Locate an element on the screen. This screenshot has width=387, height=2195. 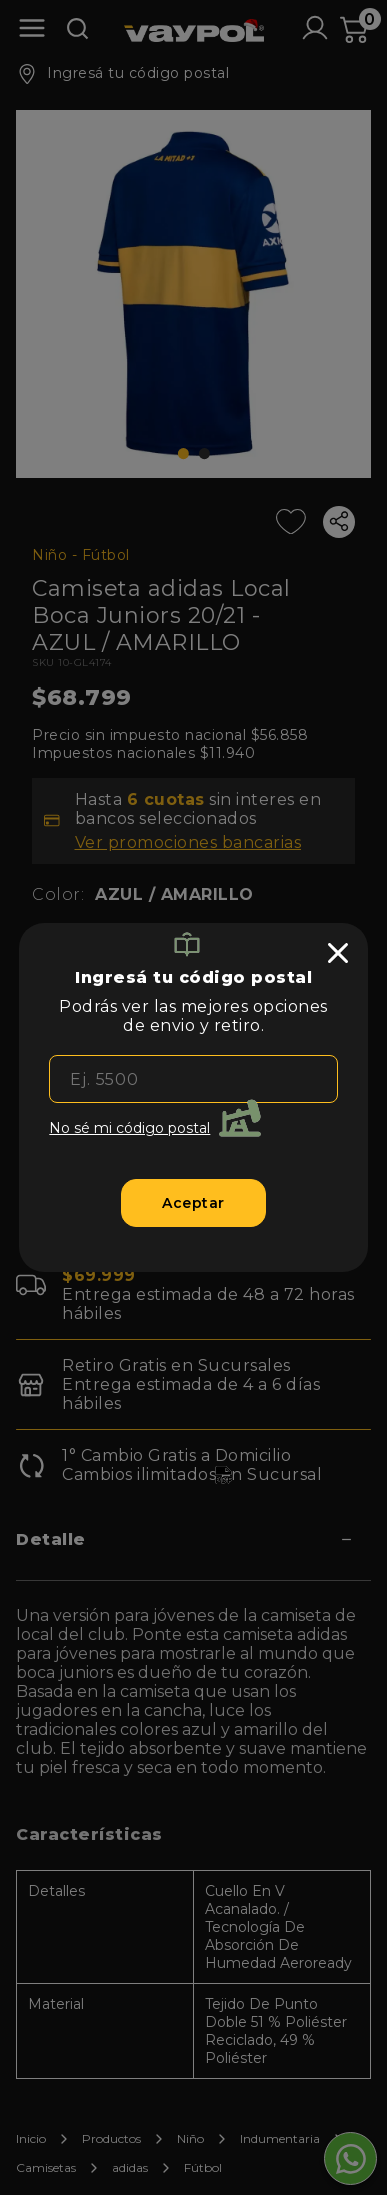
open a PDF document is located at coordinates (223, 1475).